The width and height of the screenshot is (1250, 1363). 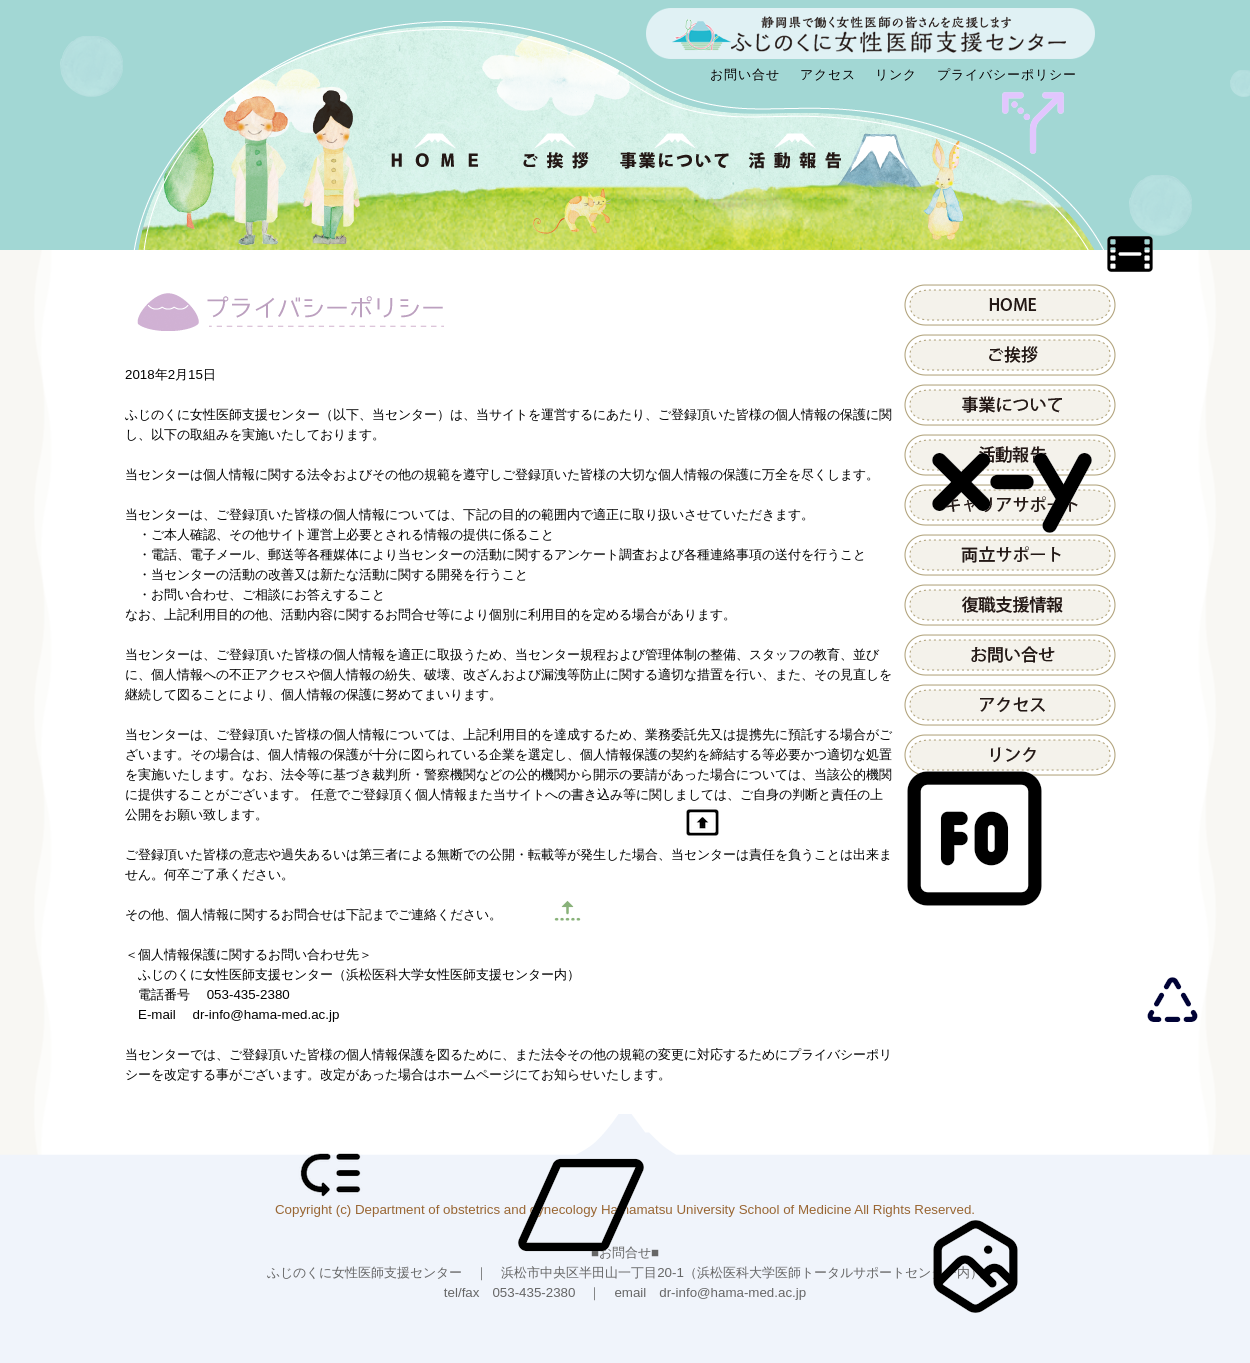 I want to click on select parallelogram shape tool, so click(x=581, y=1205).